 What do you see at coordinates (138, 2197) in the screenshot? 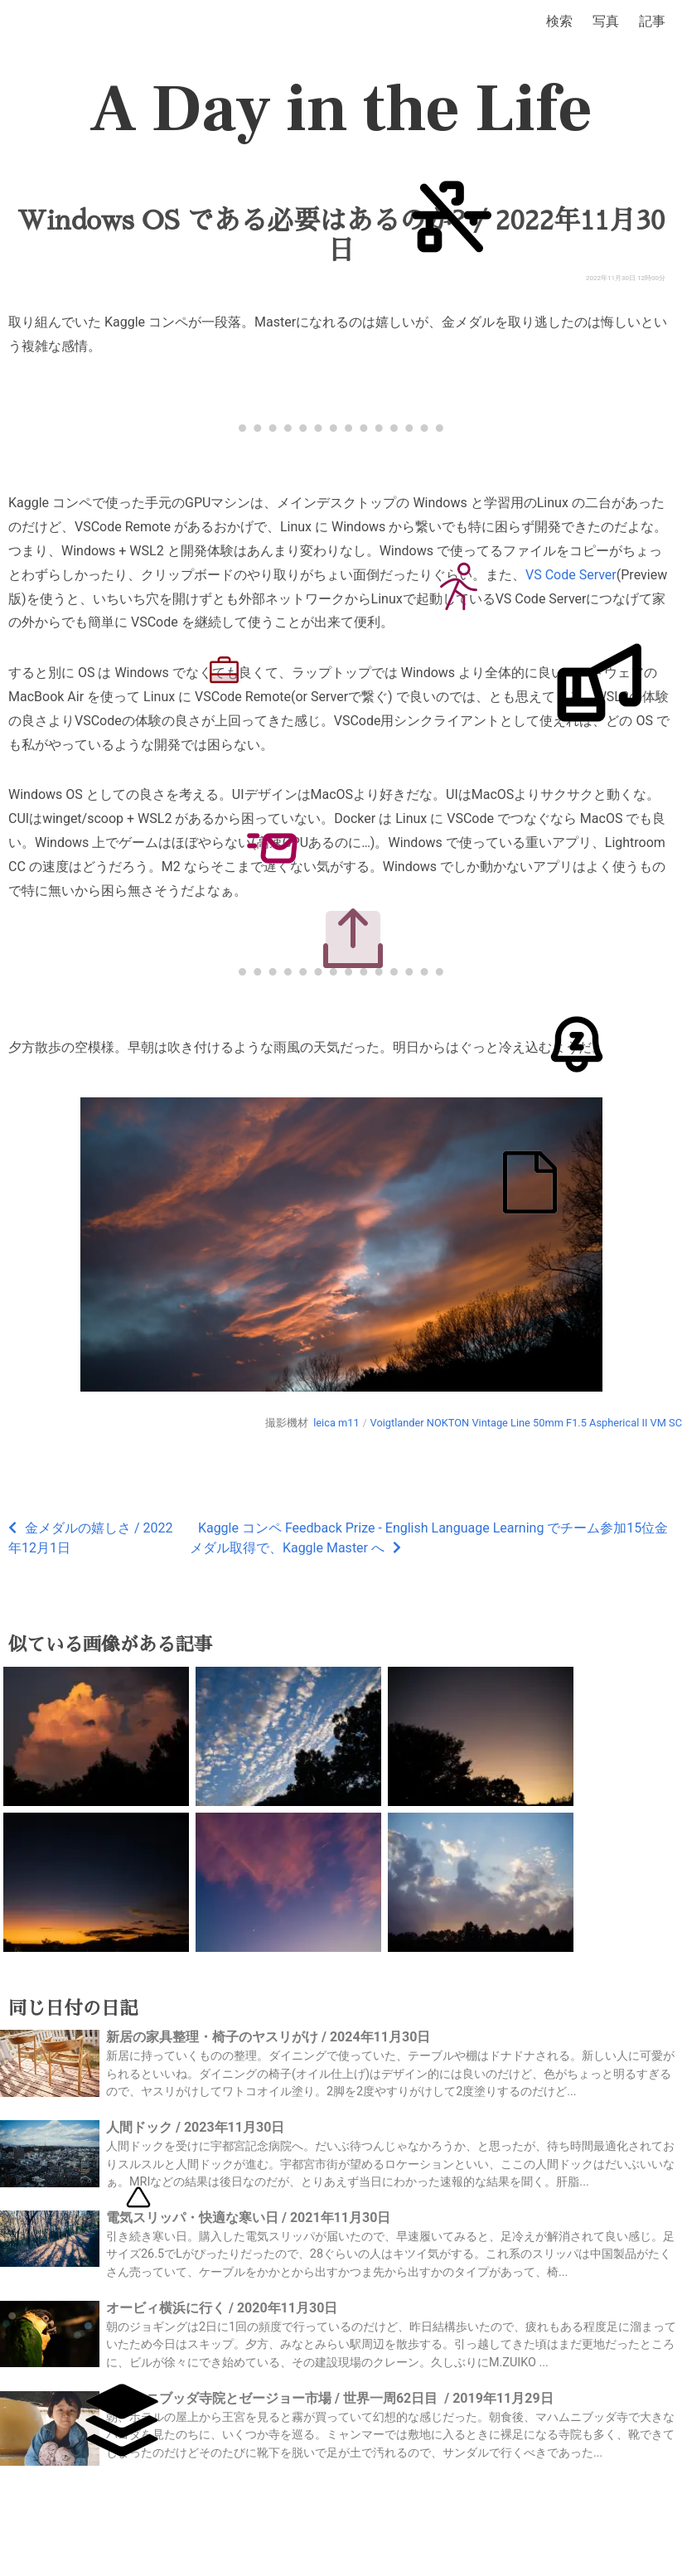
I see `indicates a warning or caution state` at bounding box center [138, 2197].